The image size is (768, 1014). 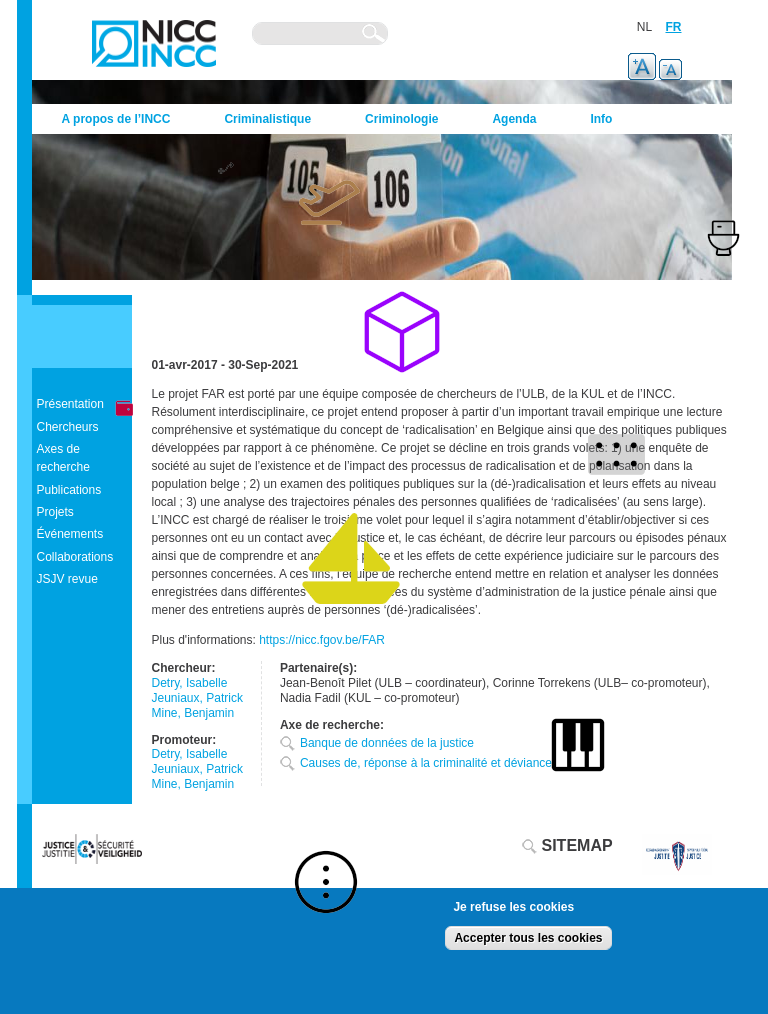 What do you see at coordinates (723, 237) in the screenshot?
I see `indicates restroom or bathroom location` at bounding box center [723, 237].